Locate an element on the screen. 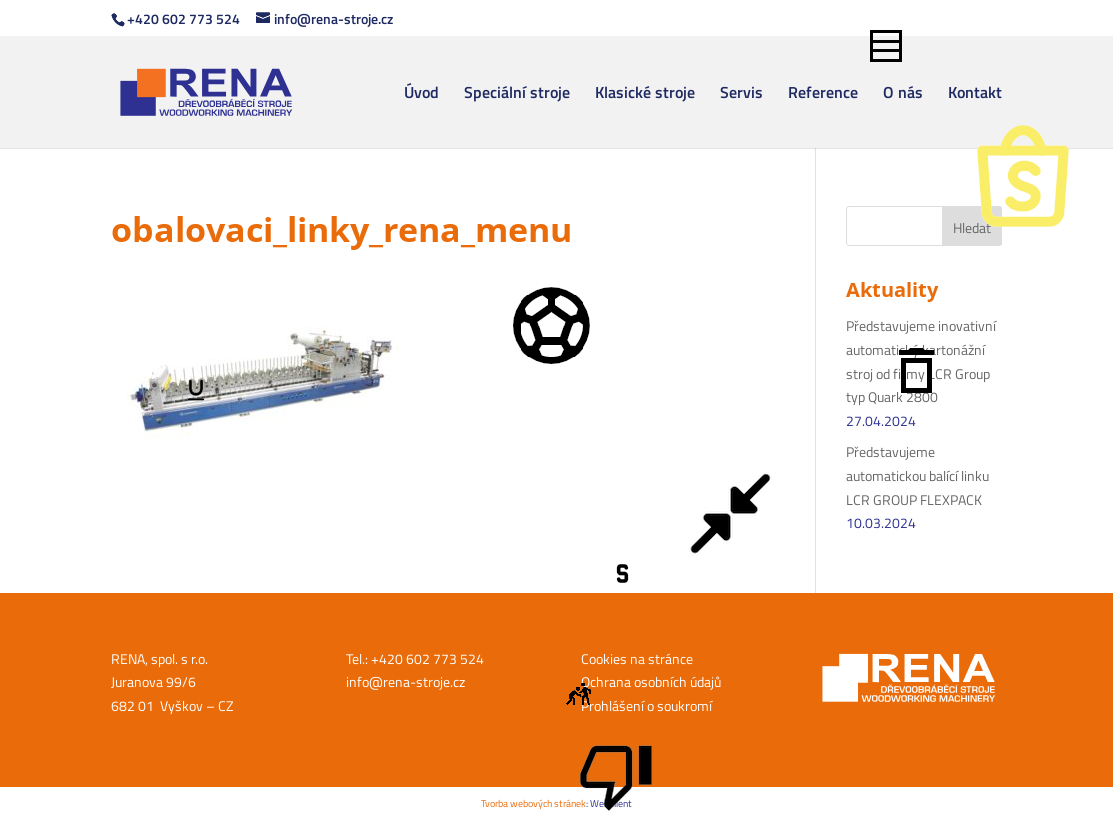  indicates small size option is located at coordinates (622, 573).